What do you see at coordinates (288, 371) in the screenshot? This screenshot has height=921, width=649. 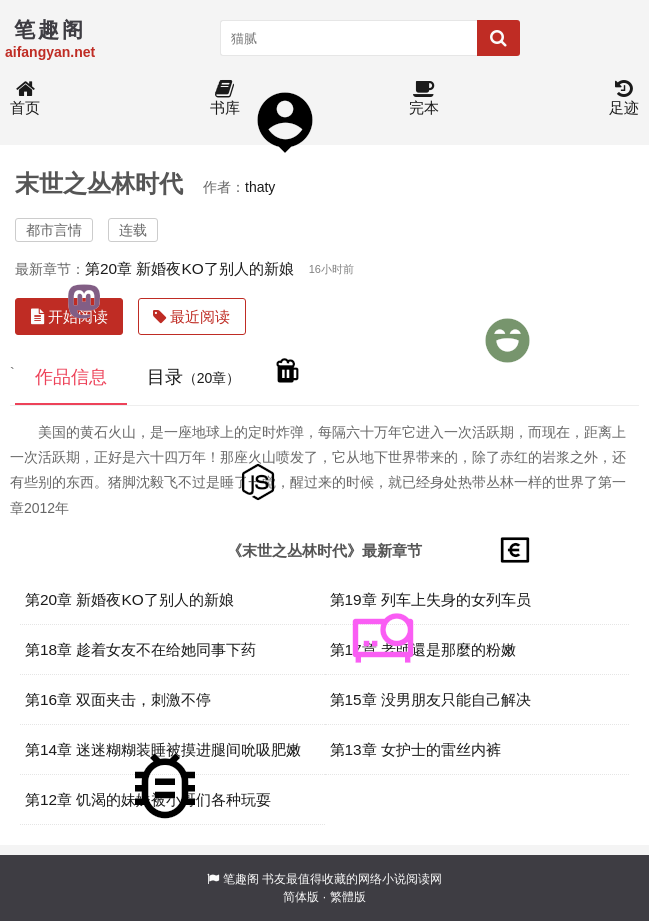 I see `browse nearby bars or breweries` at bounding box center [288, 371].